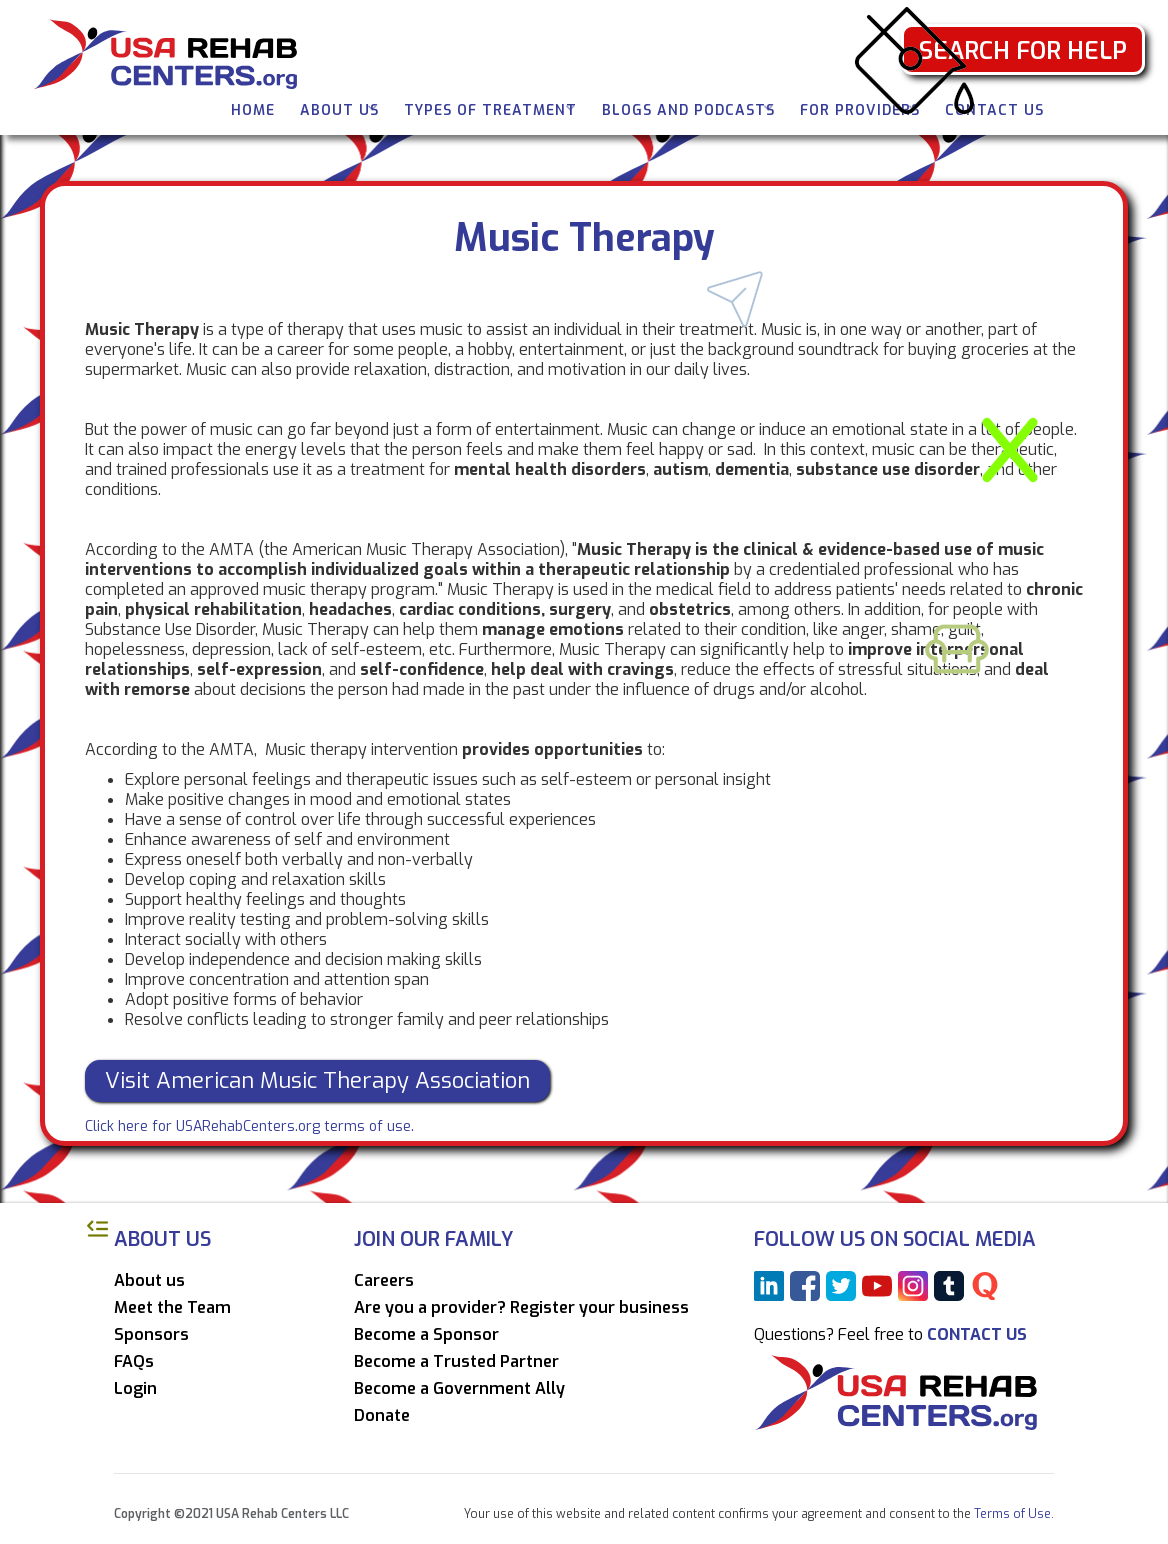 The image size is (1168, 1544). I want to click on browse furniture or home decor, so click(957, 650).